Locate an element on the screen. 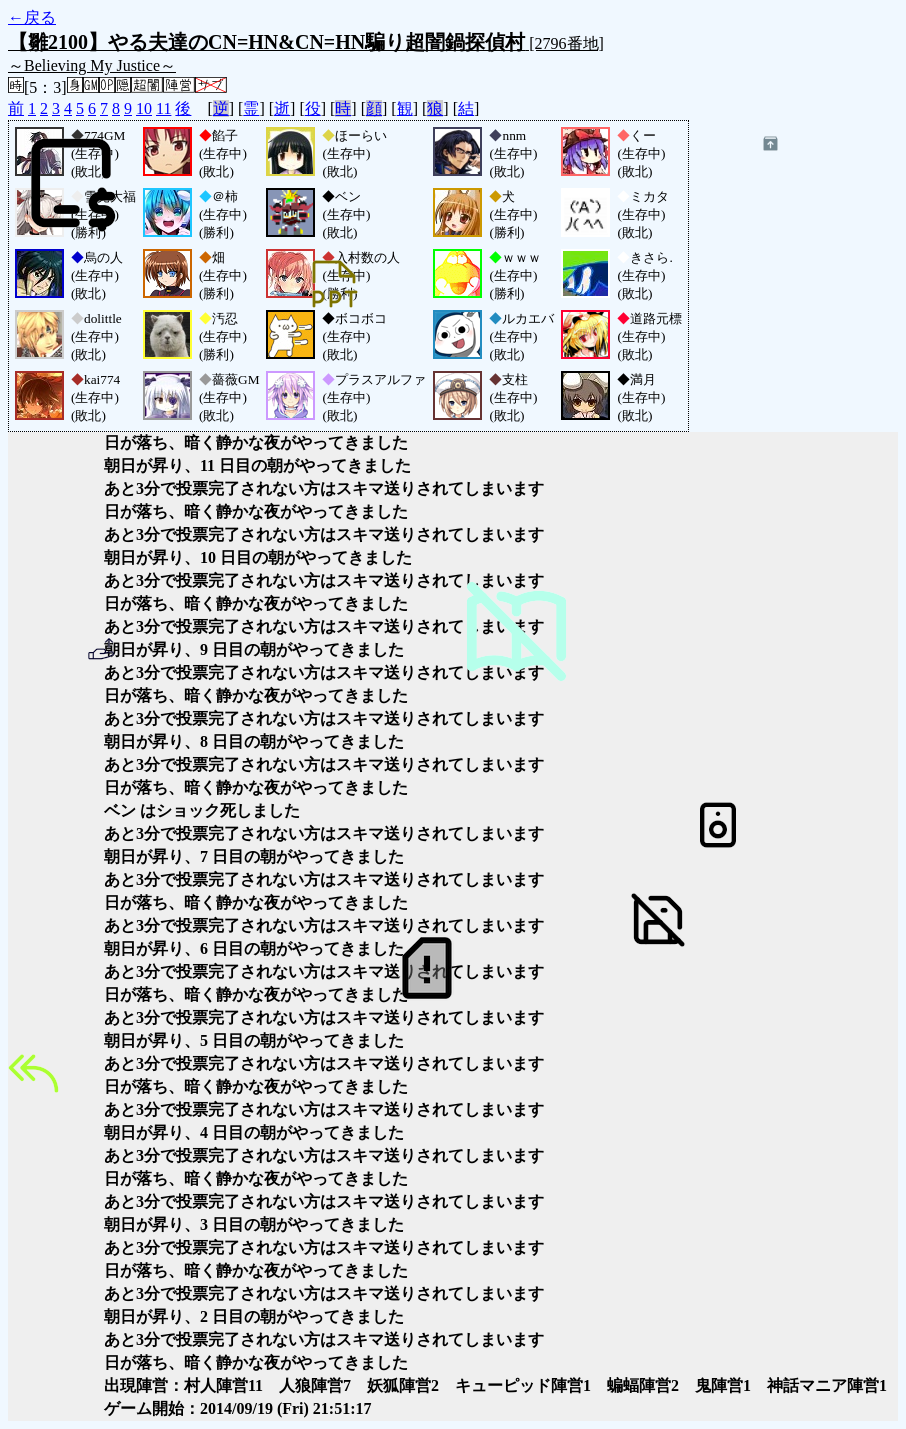 Image resolution: width=906 pixels, height=1429 pixels. sd card storage warning or error is located at coordinates (427, 968).